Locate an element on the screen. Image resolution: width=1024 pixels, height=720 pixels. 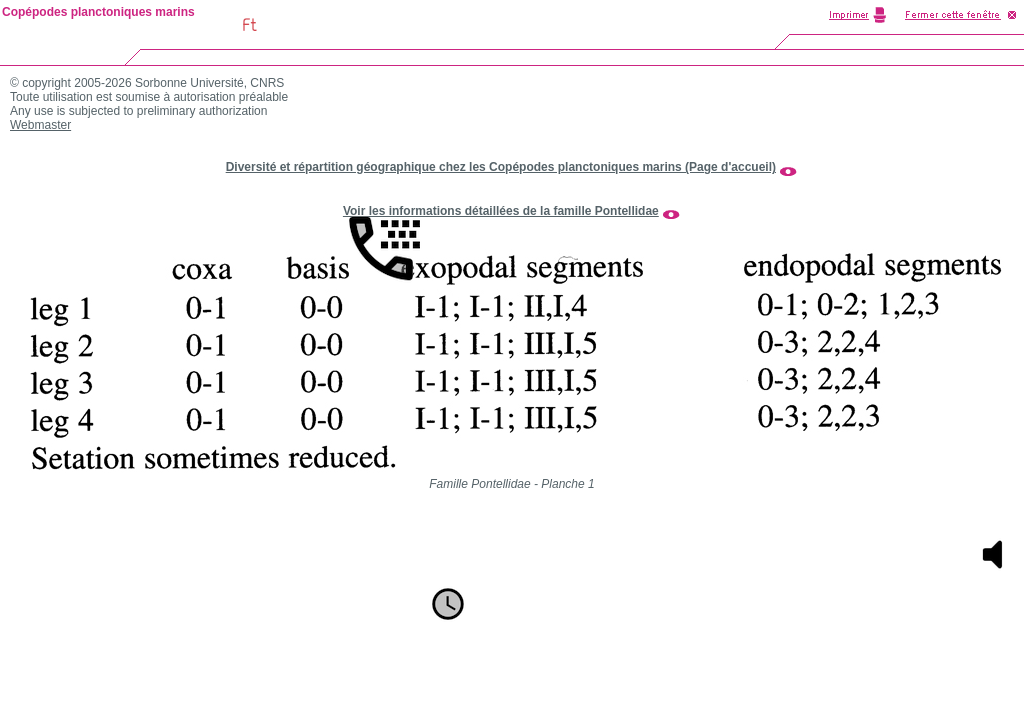
indicates hungarian forint currency is located at coordinates (250, 25).